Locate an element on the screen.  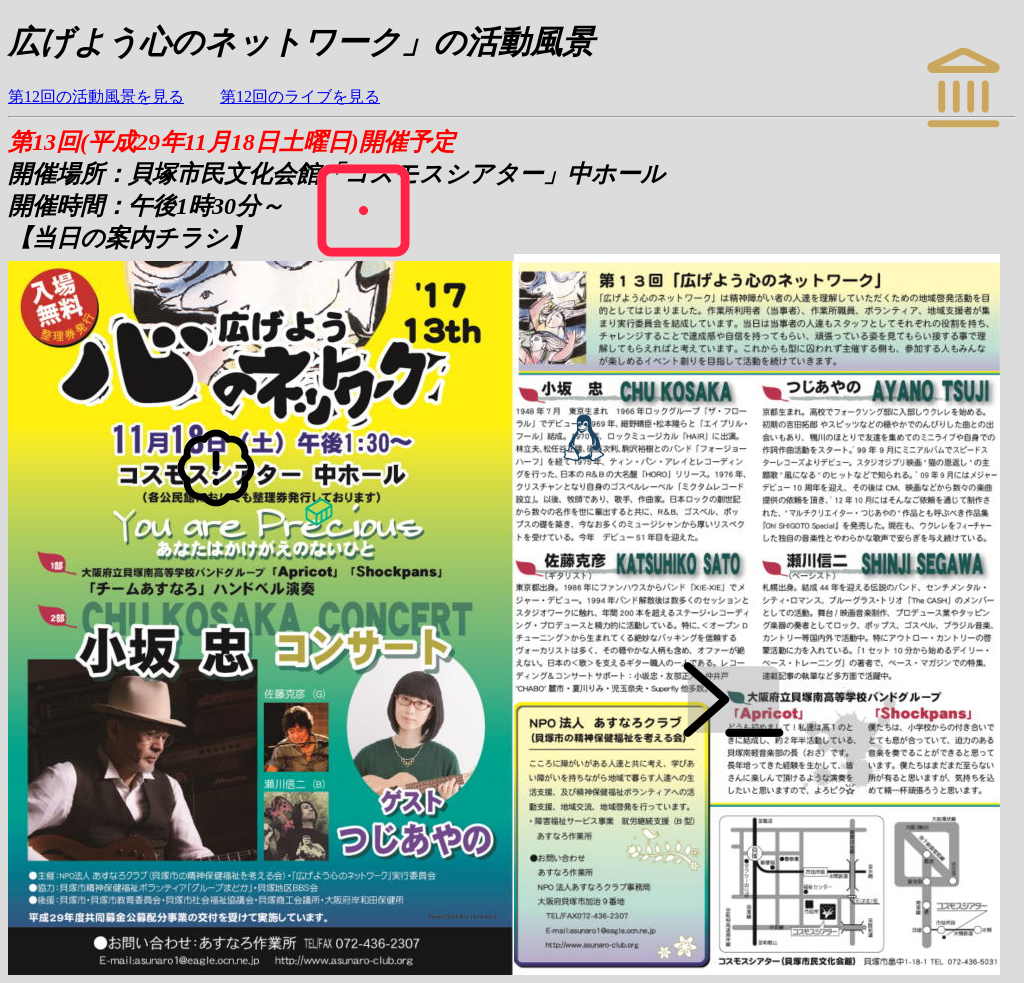
view container or package contents is located at coordinates (319, 512).